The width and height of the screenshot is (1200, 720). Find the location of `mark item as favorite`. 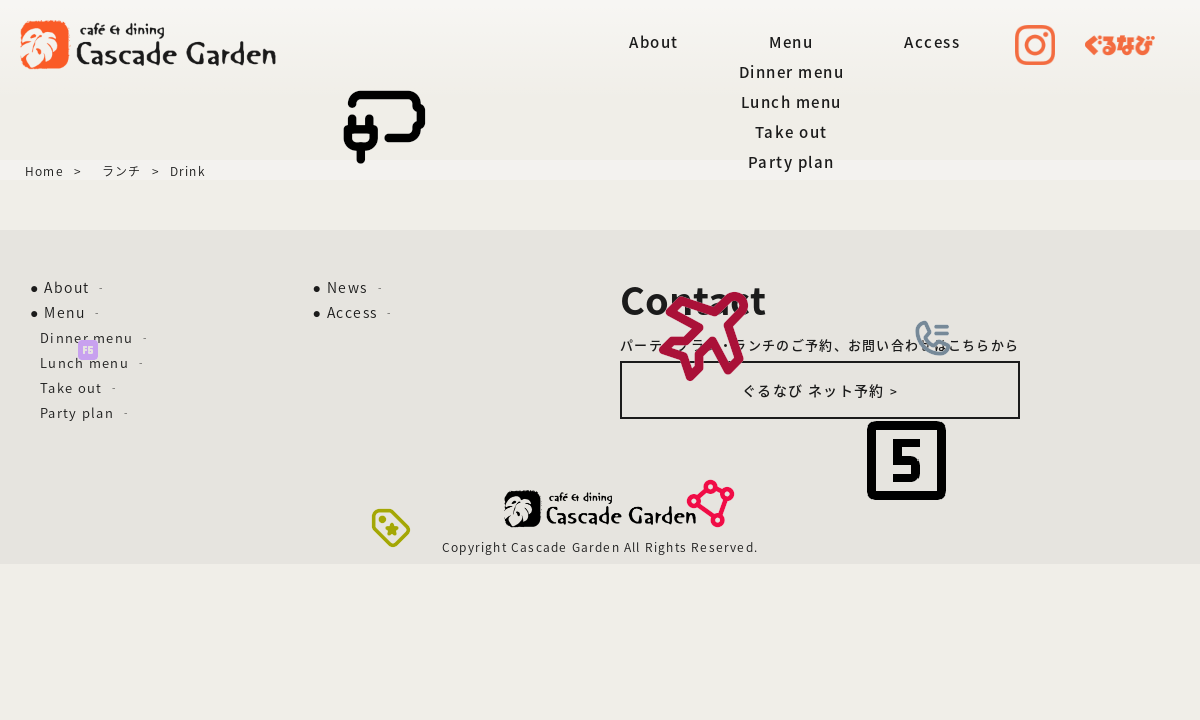

mark item as favorite is located at coordinates (391, 528).